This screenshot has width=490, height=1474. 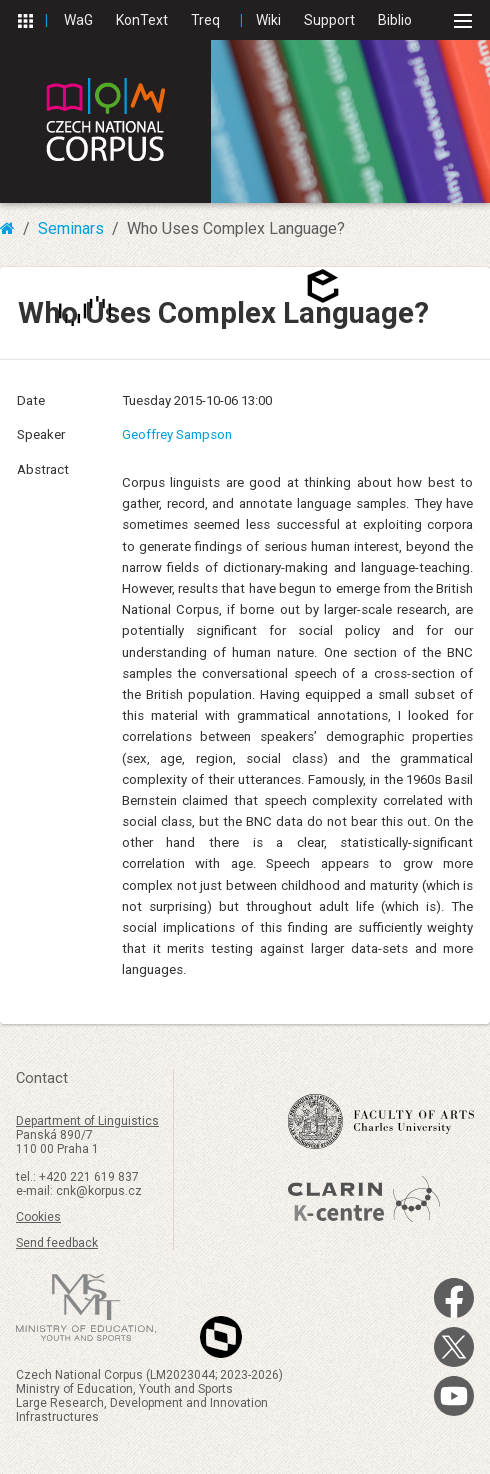 What do you see at coordinates (85, 311) in the screenshot?
I see `unraid server management application` at bounding box center [85, 311].